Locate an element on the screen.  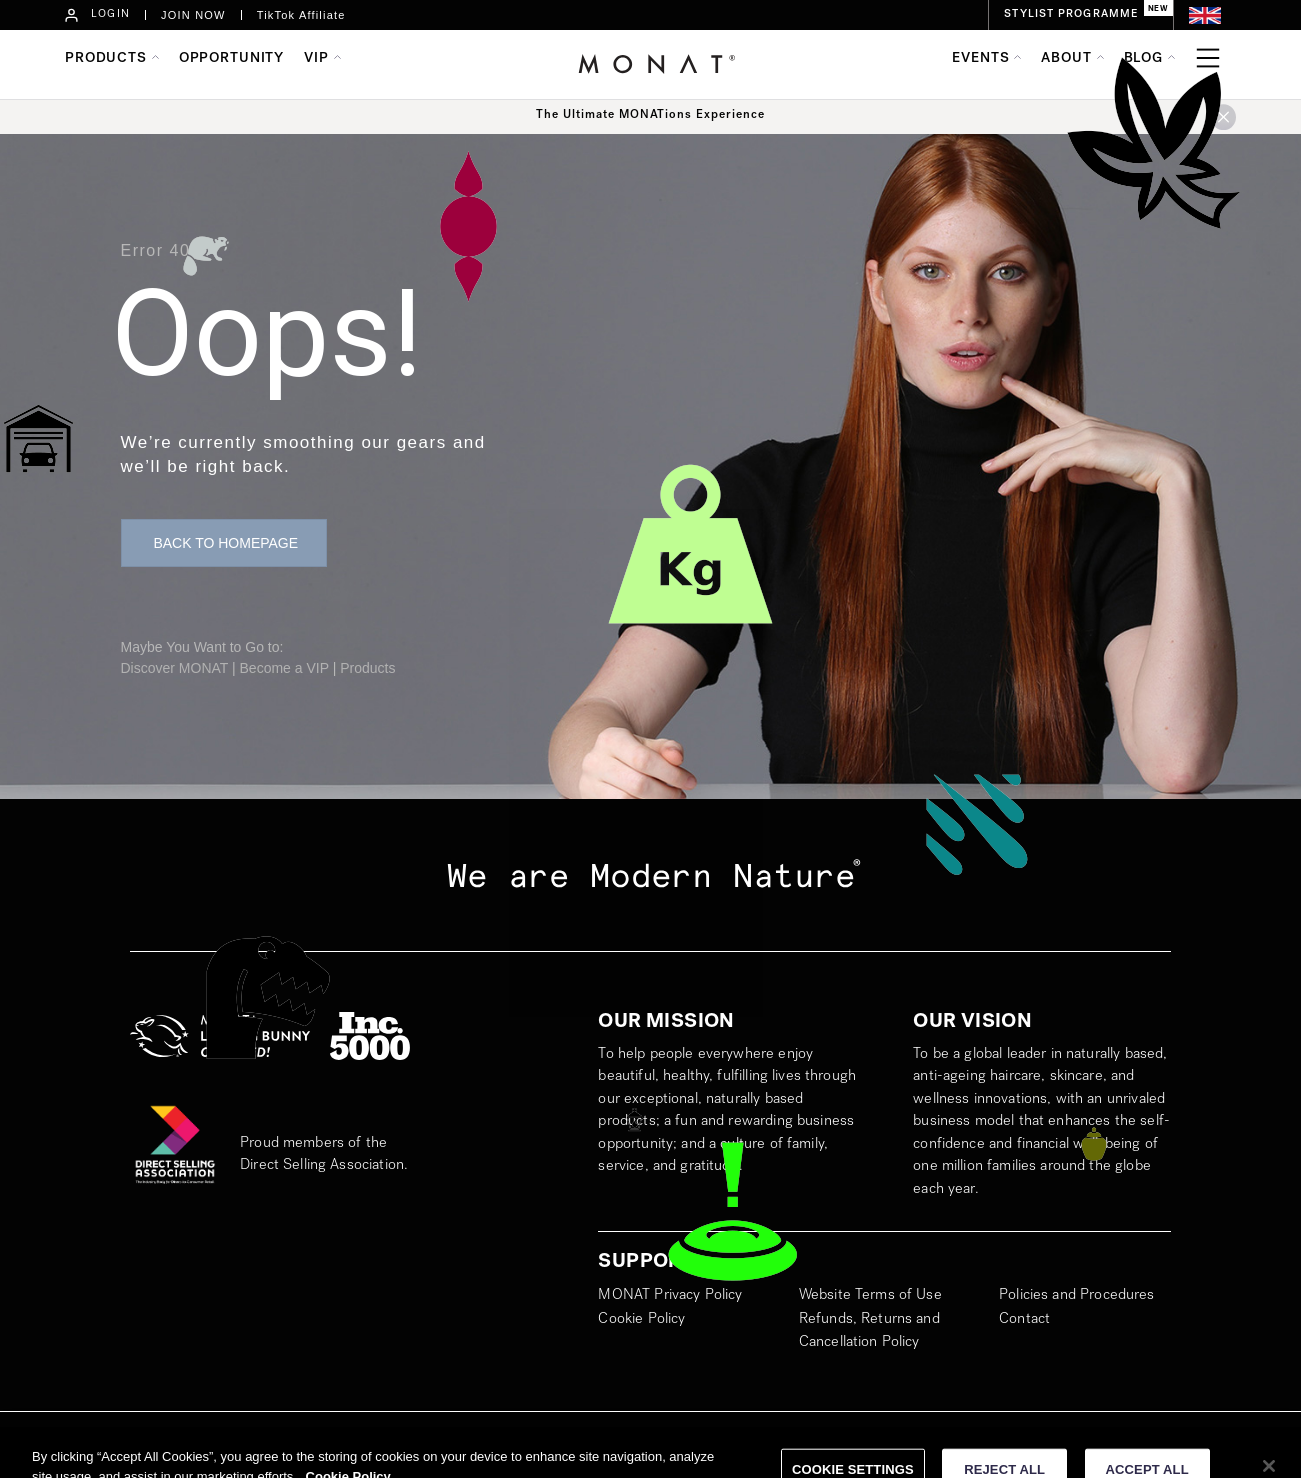
indicates a hazard or dangerous area in gameplay is located at coordinates (731, 1210).